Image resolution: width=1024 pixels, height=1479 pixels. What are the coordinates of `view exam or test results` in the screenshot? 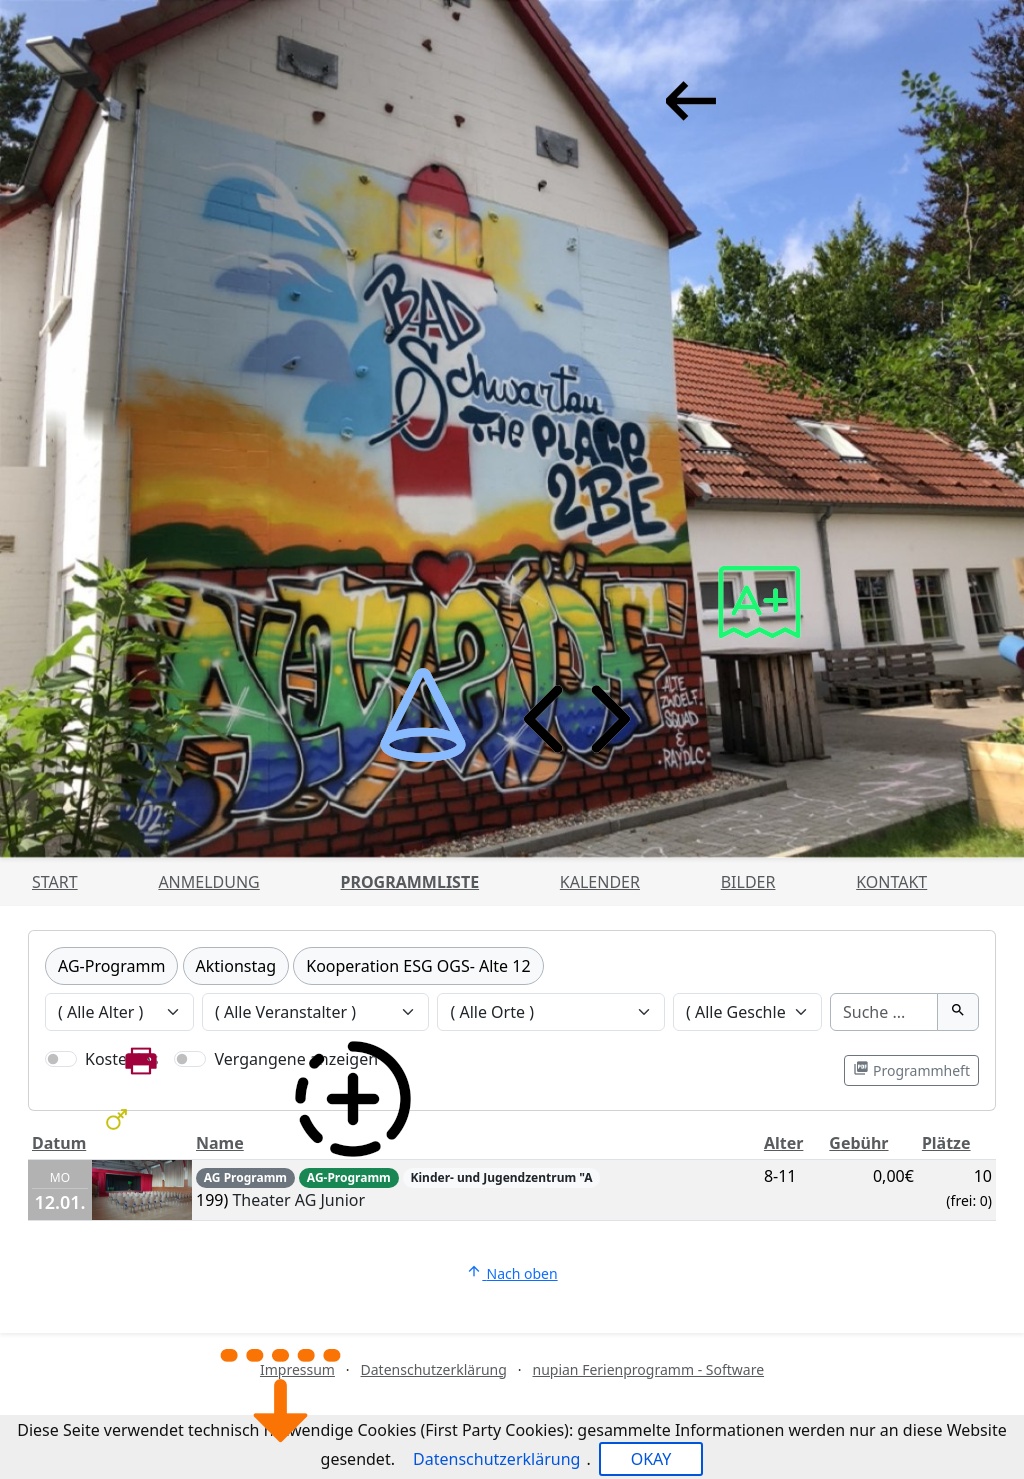 It's located at (759, 600).